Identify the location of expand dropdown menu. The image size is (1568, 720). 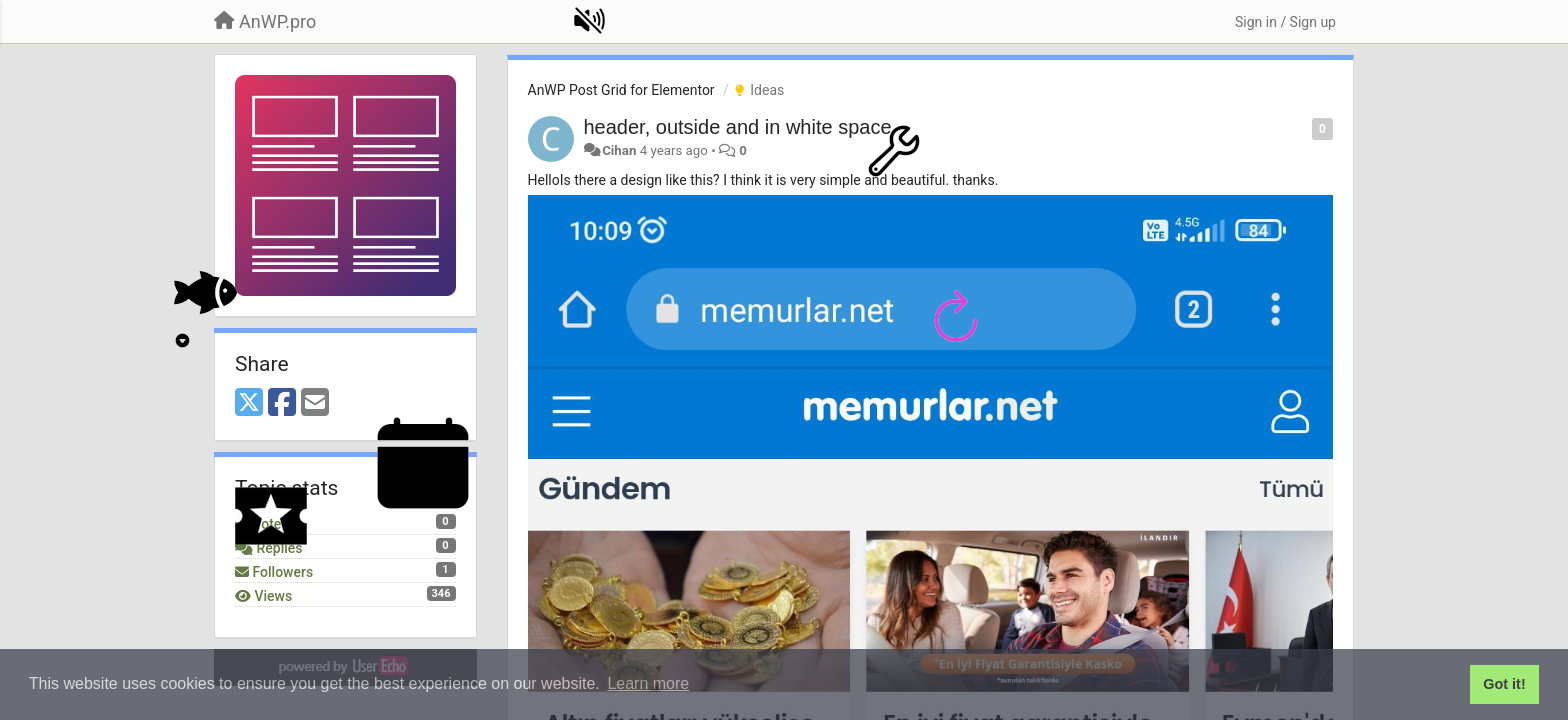
(182, 340).